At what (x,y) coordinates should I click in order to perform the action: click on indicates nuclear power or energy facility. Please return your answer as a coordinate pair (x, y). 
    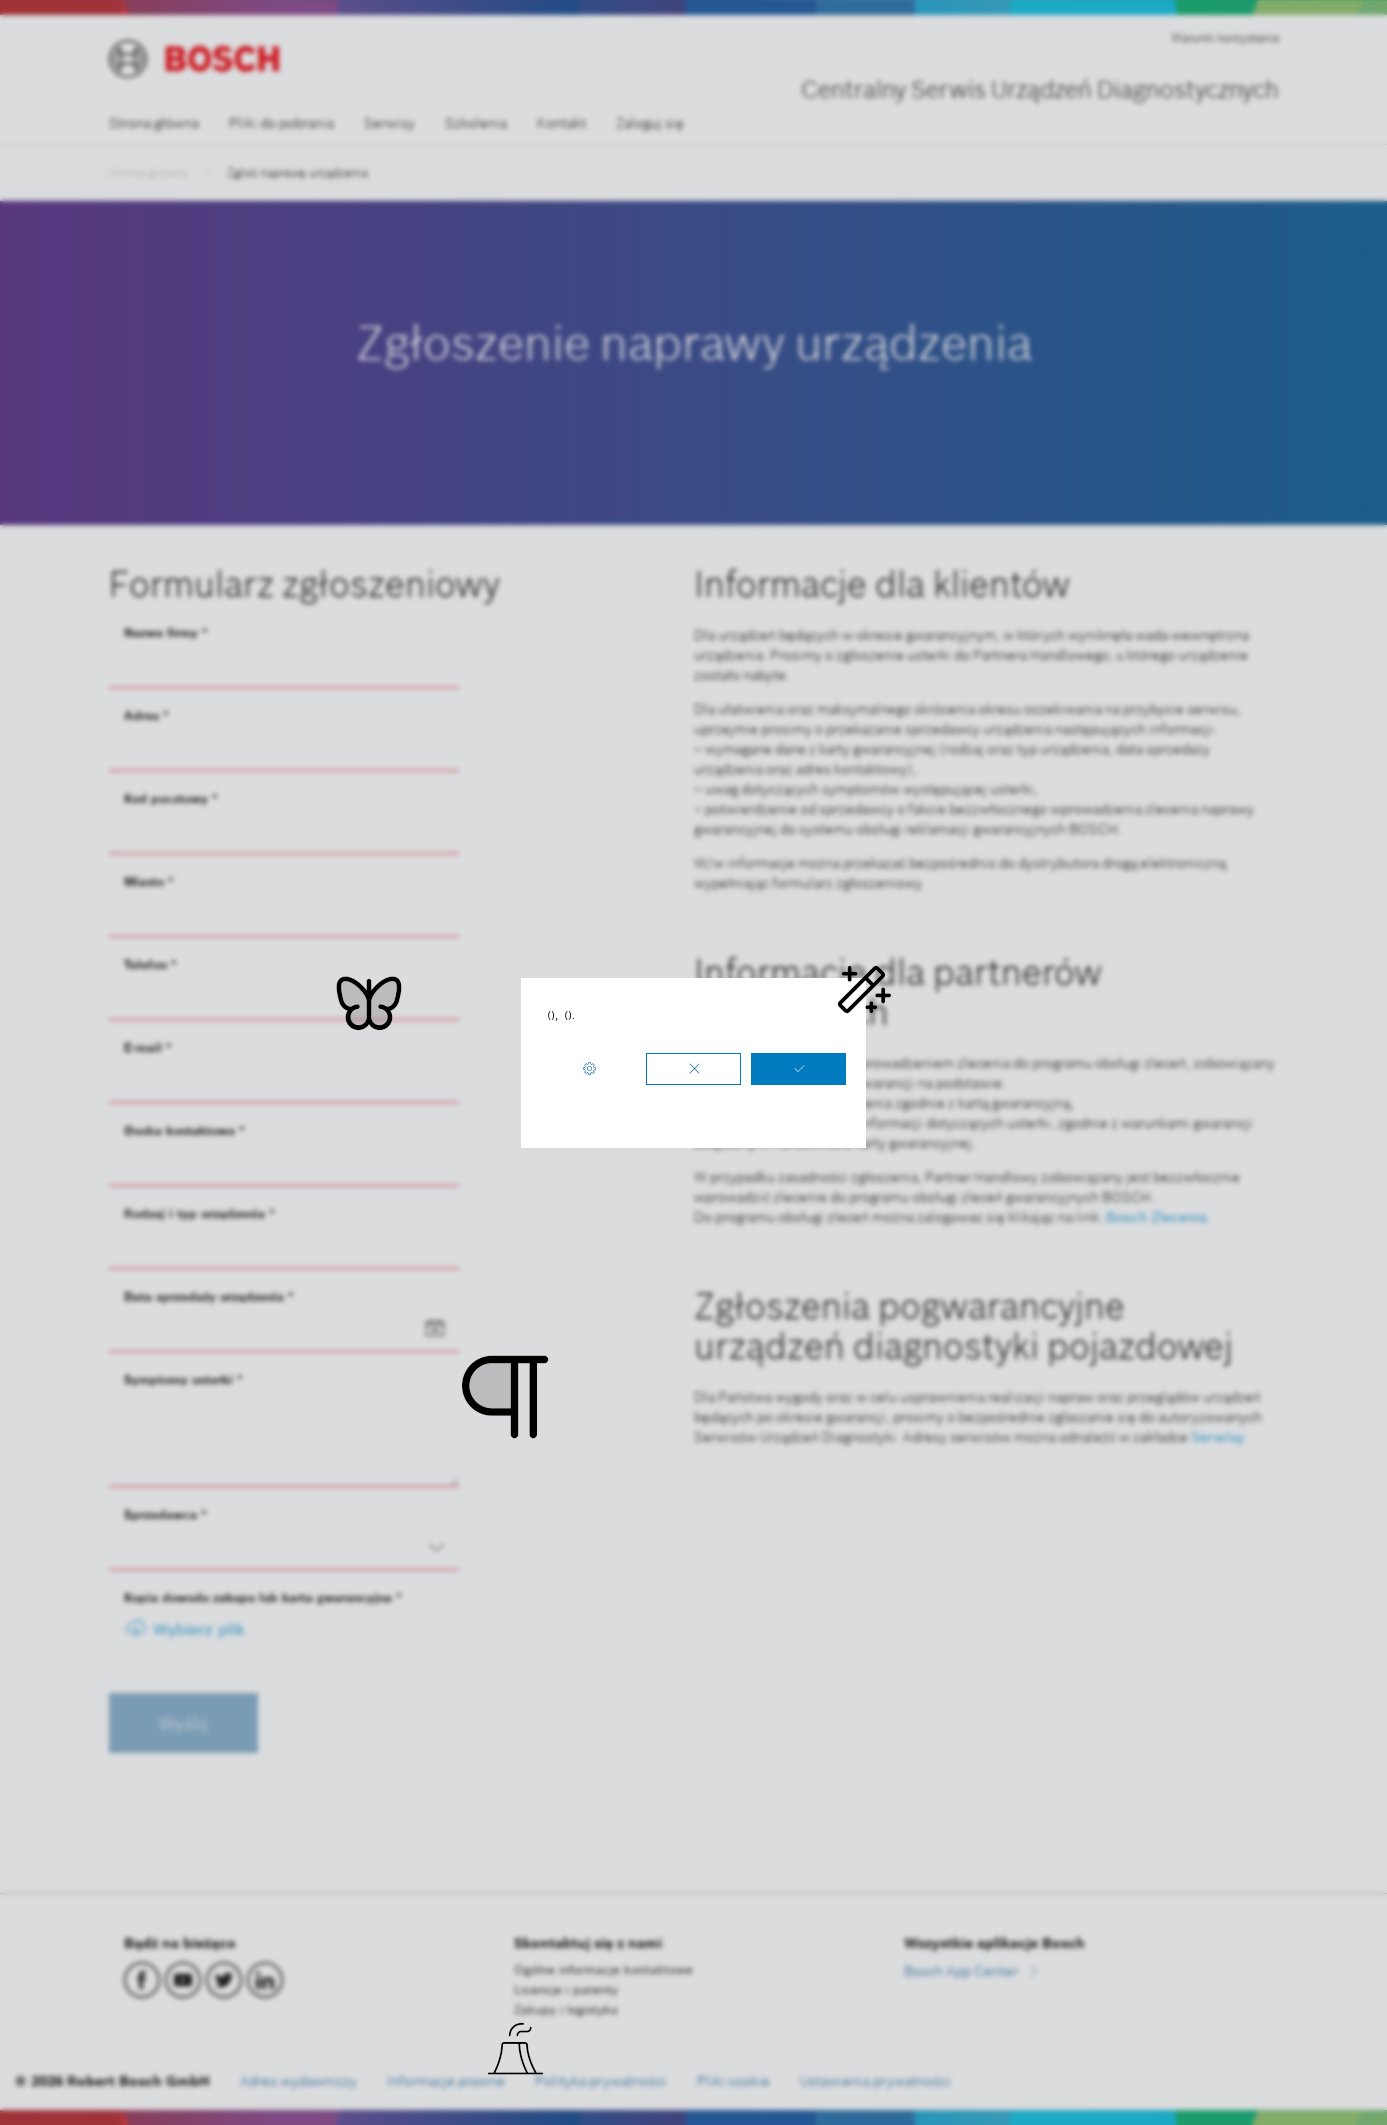
    Looking at the image, I should click on (515, 2052).